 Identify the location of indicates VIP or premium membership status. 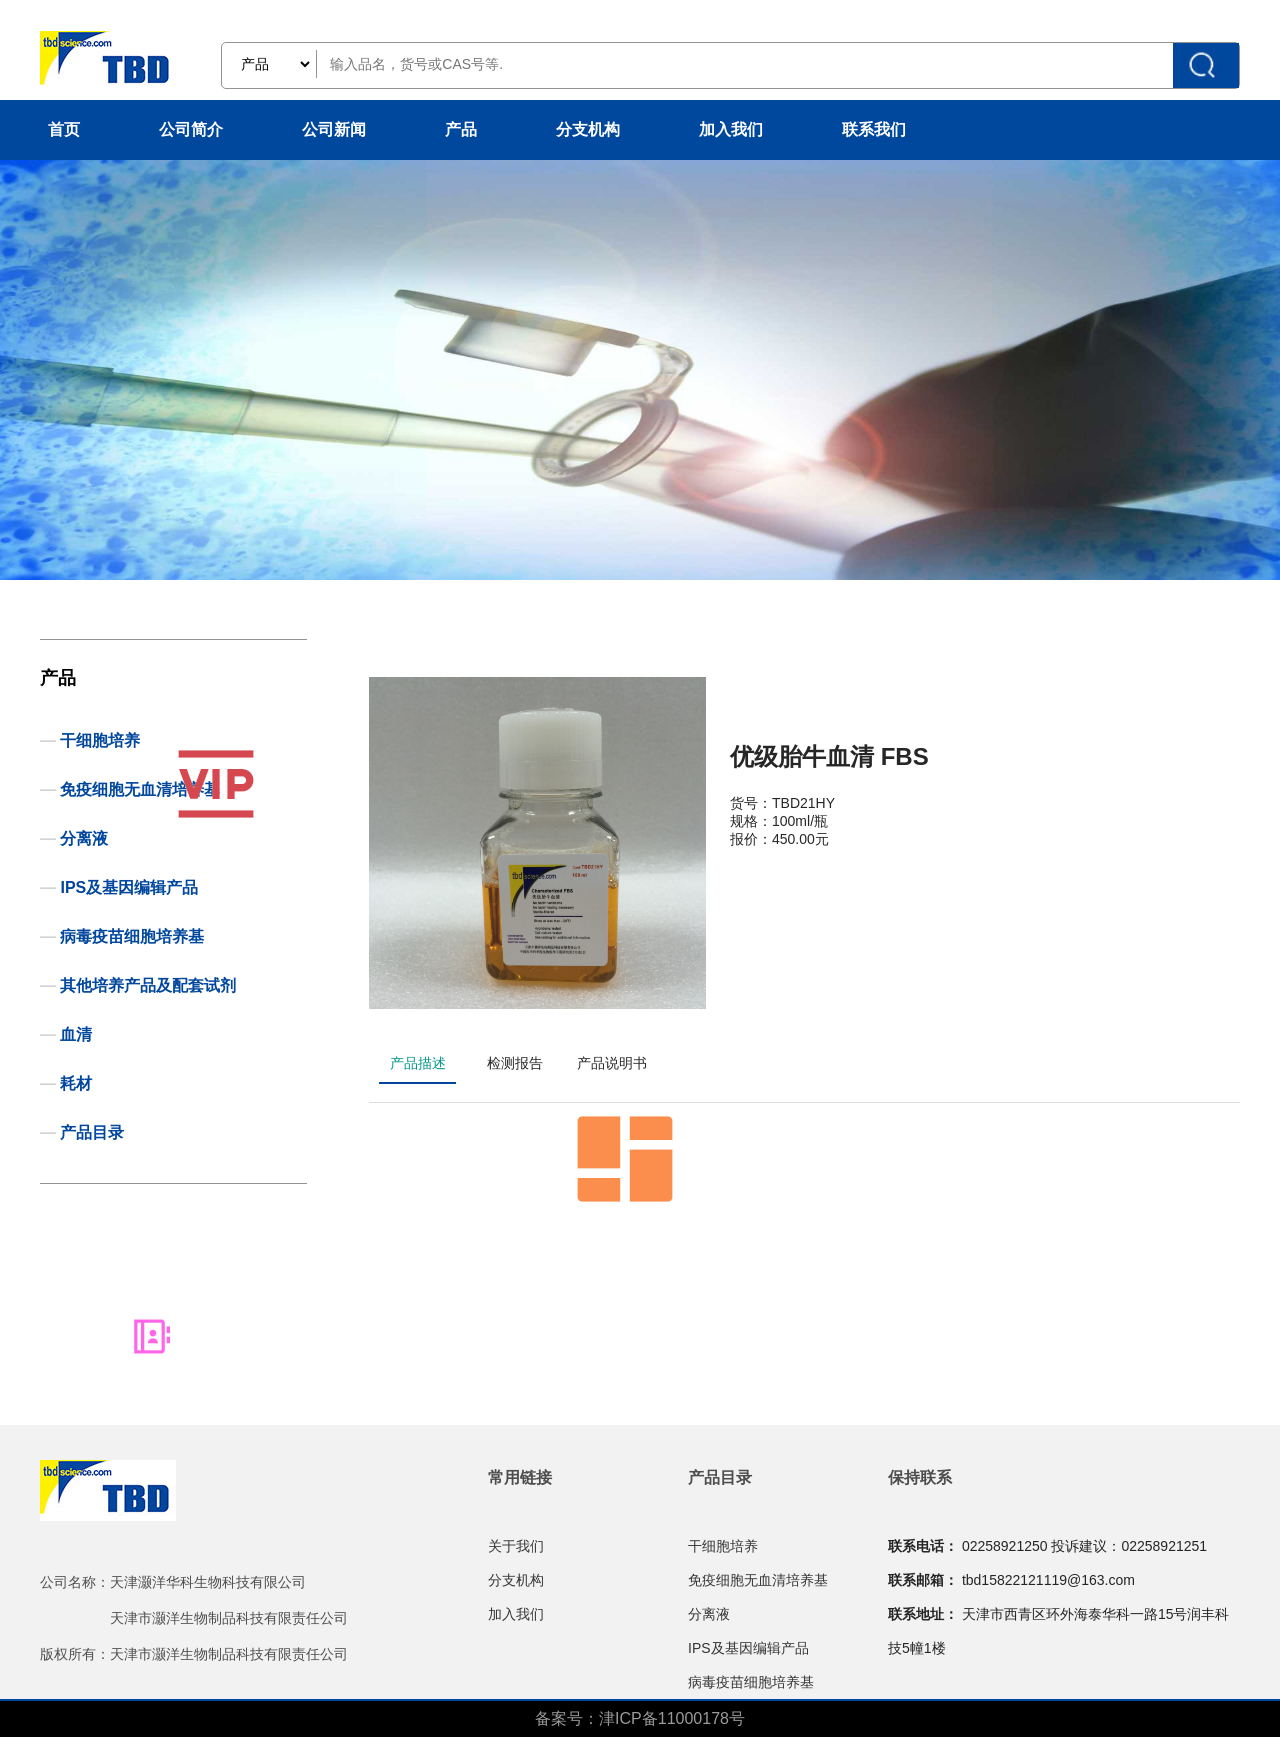
(216, 784).